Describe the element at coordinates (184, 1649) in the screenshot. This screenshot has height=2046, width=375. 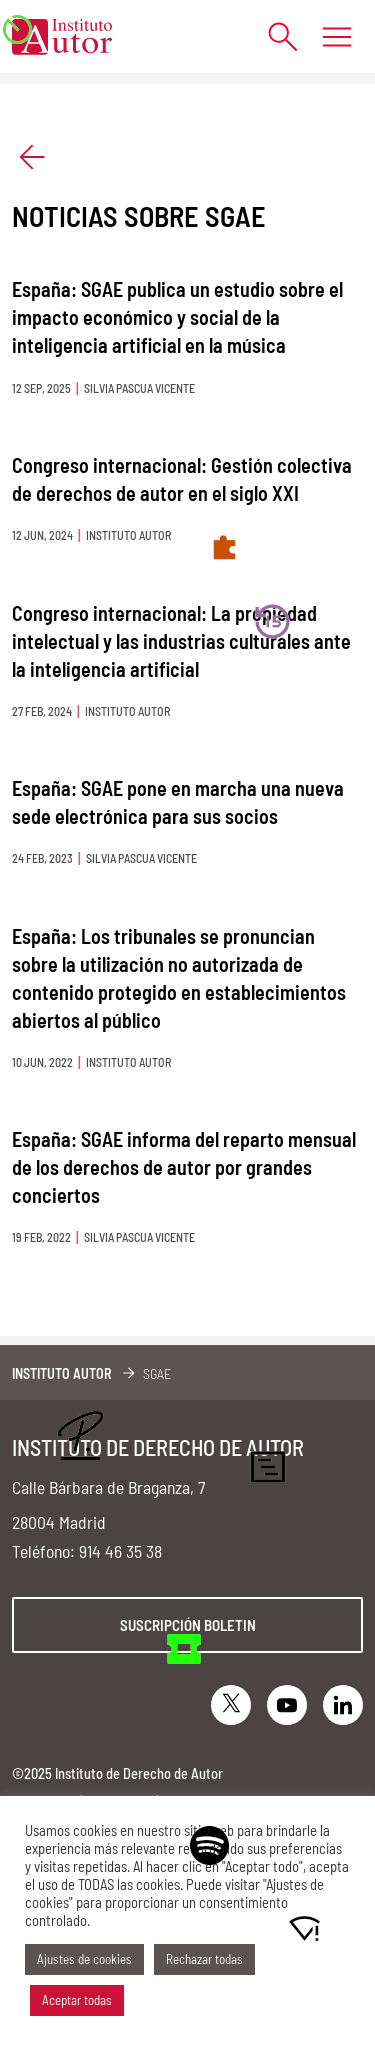
I see `view your tickets or passes` at that location.